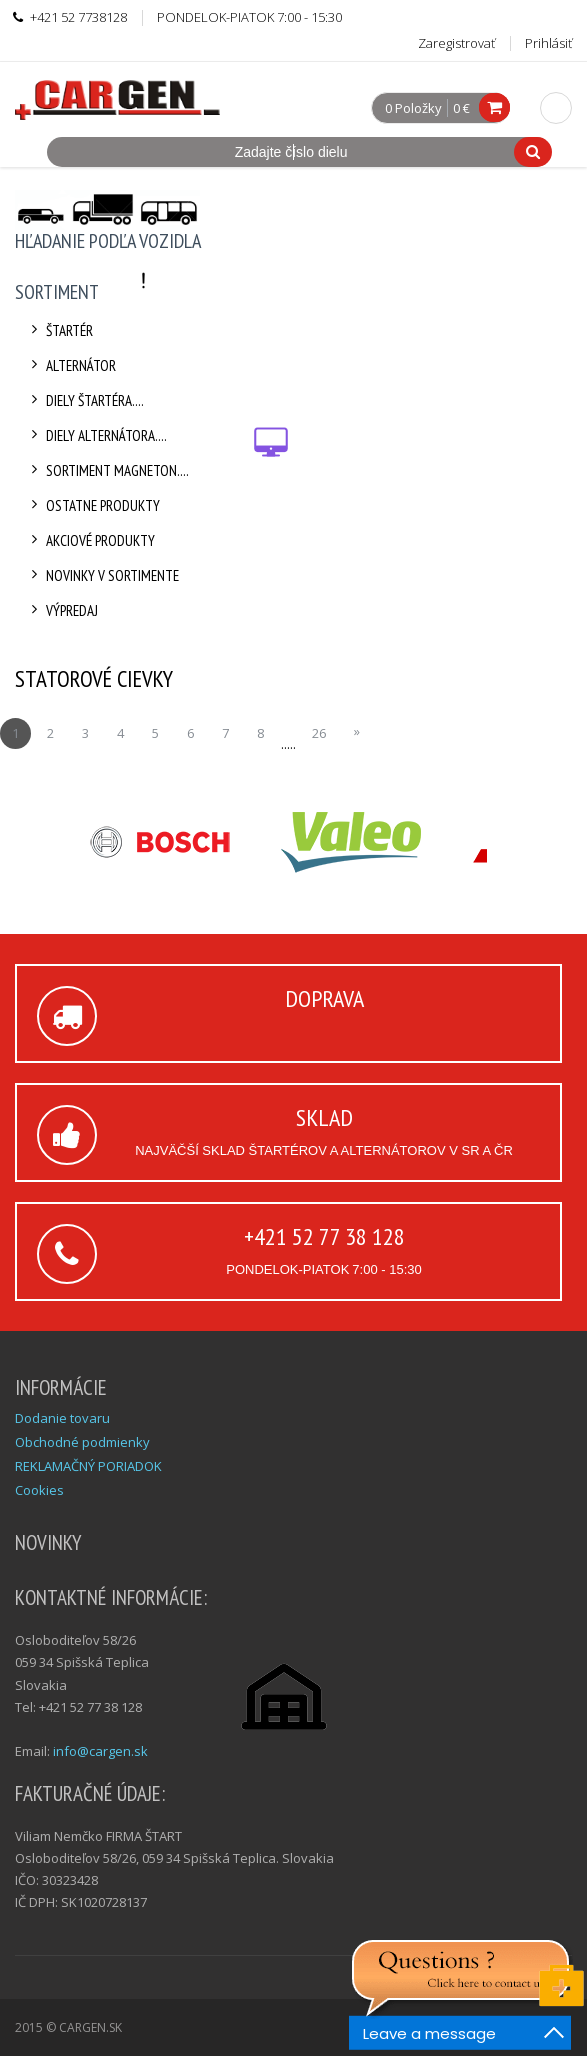 The width and height of the screenshot is (587, 2056). What do you see at coordinates (561, 1985) in the screenshot?
I see `access health or medical features` at bounding box center [561, 1985].